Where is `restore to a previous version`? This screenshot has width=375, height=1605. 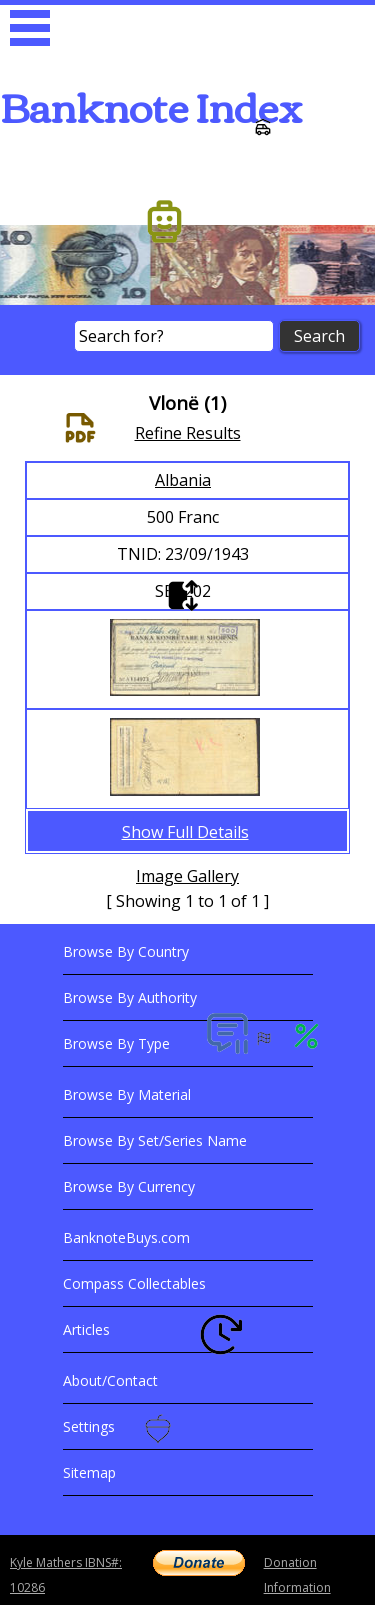 restore to a previous version is located at coordinates (220, 1334).